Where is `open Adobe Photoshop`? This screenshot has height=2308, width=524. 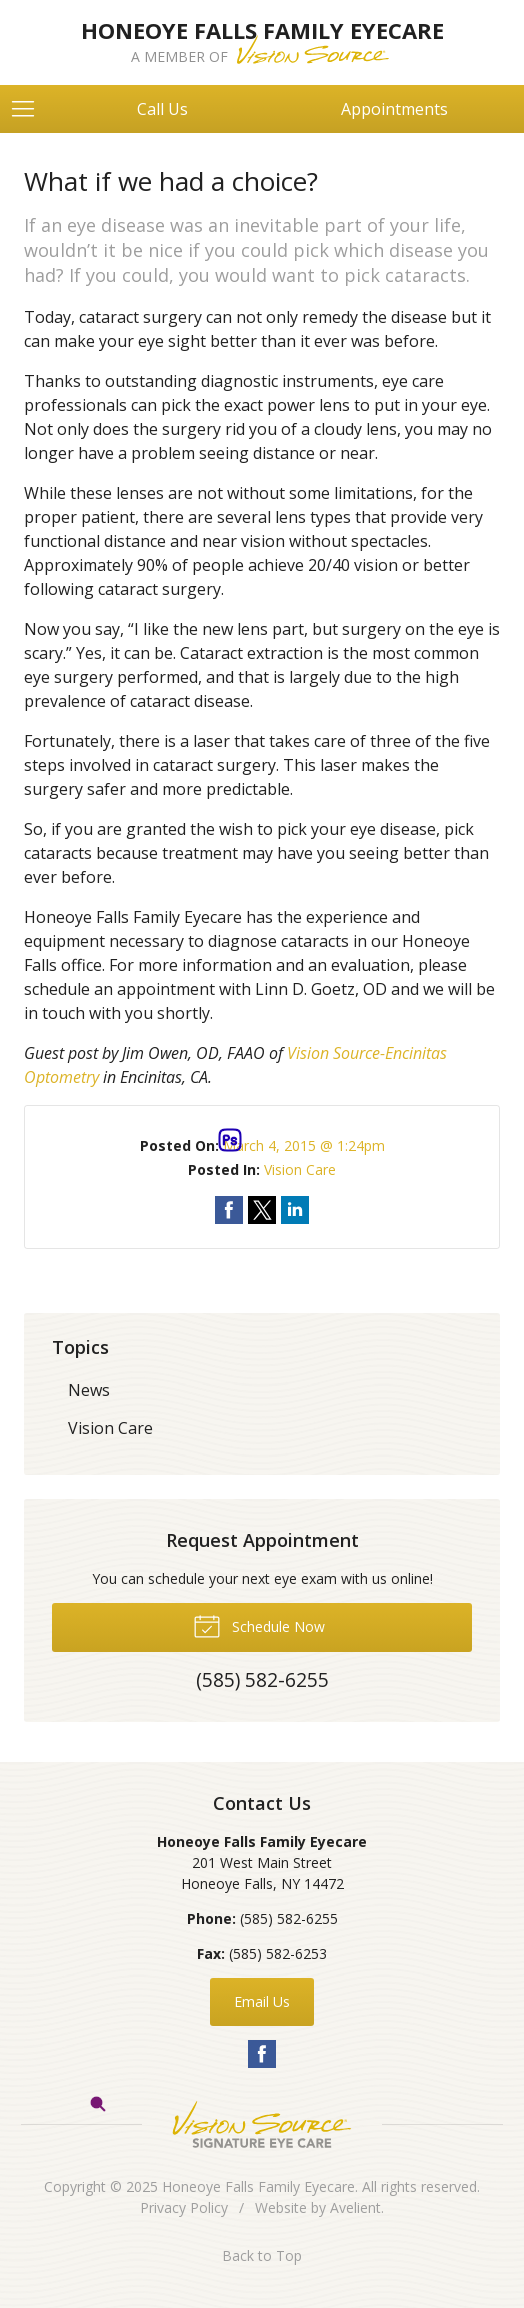 open Adobe Photoshop is located at coordinates (230, 1140).